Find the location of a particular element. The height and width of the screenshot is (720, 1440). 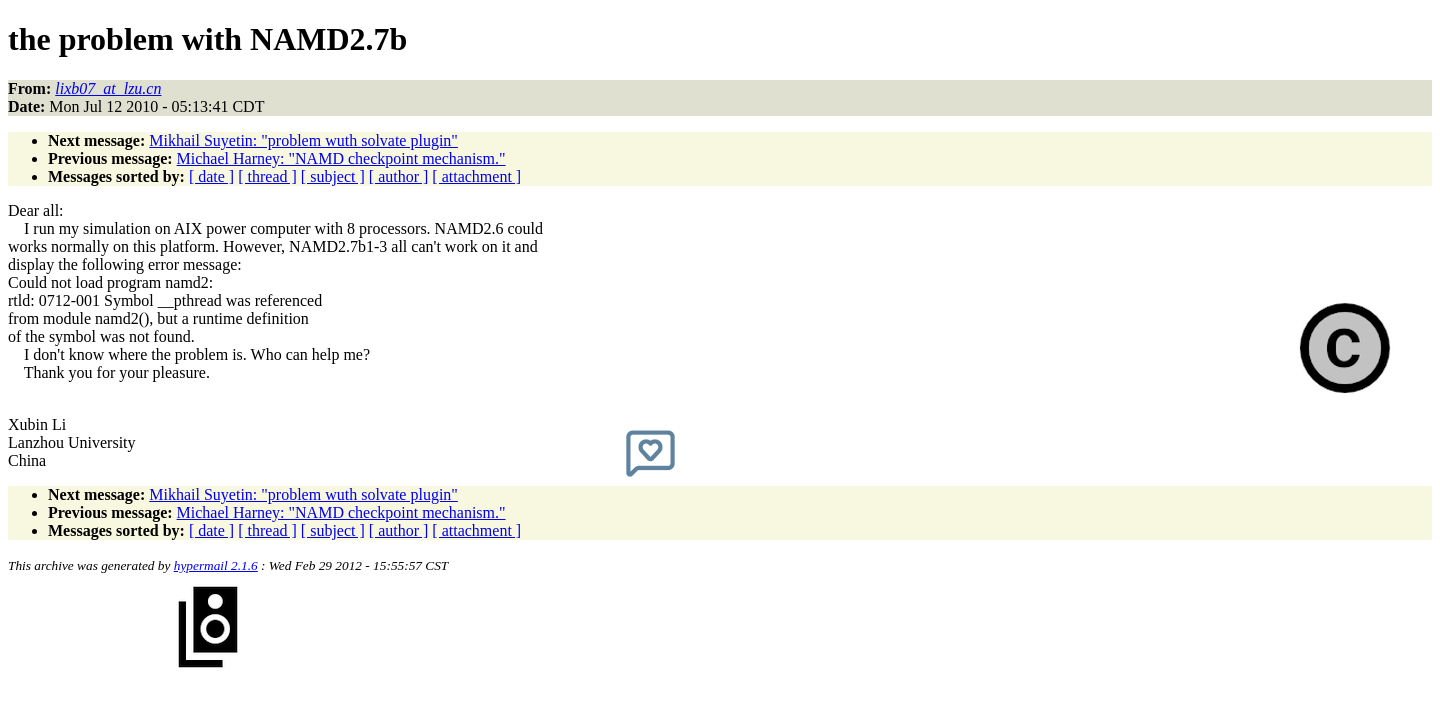

send a like or love reaction in chat is located at coordinates (650, 452).